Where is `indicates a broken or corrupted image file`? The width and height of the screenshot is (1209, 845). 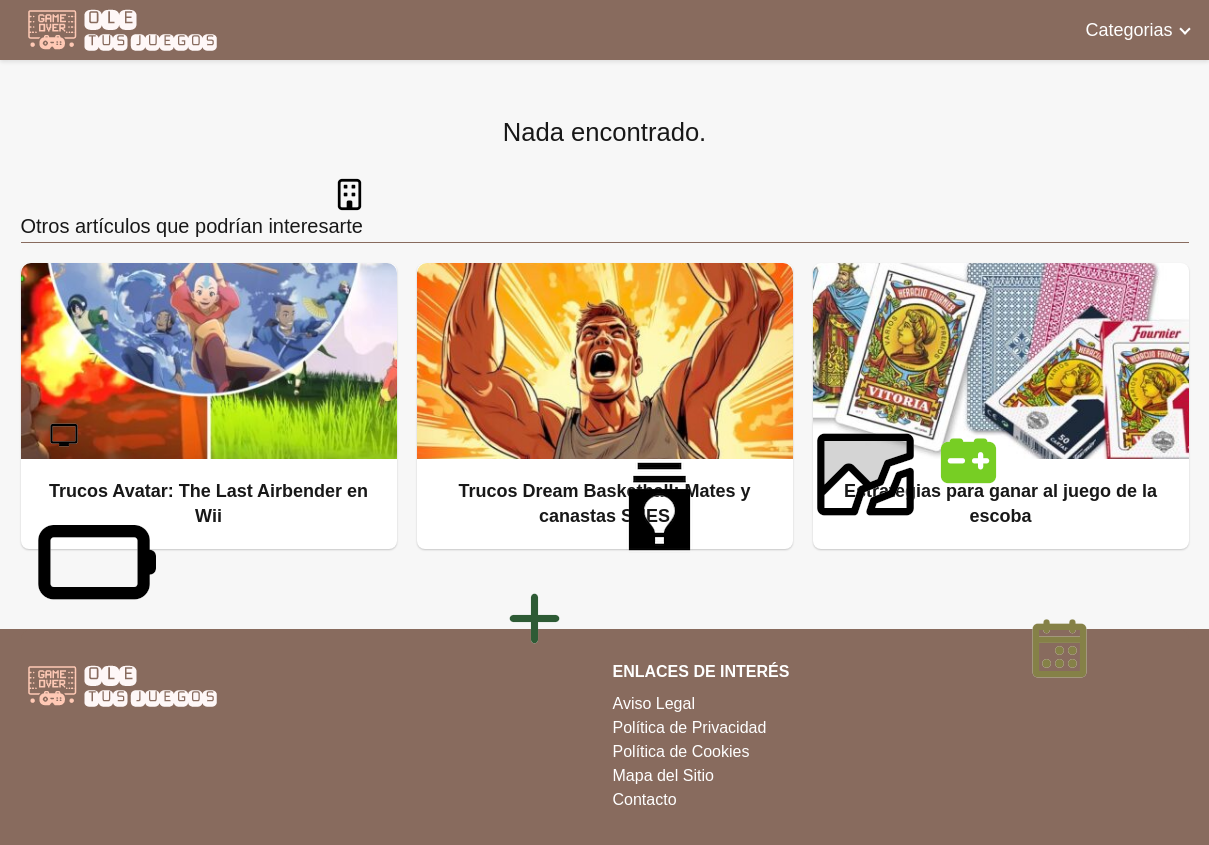 indicates a broken or corrupted image file is located at coordinates (865, 474).